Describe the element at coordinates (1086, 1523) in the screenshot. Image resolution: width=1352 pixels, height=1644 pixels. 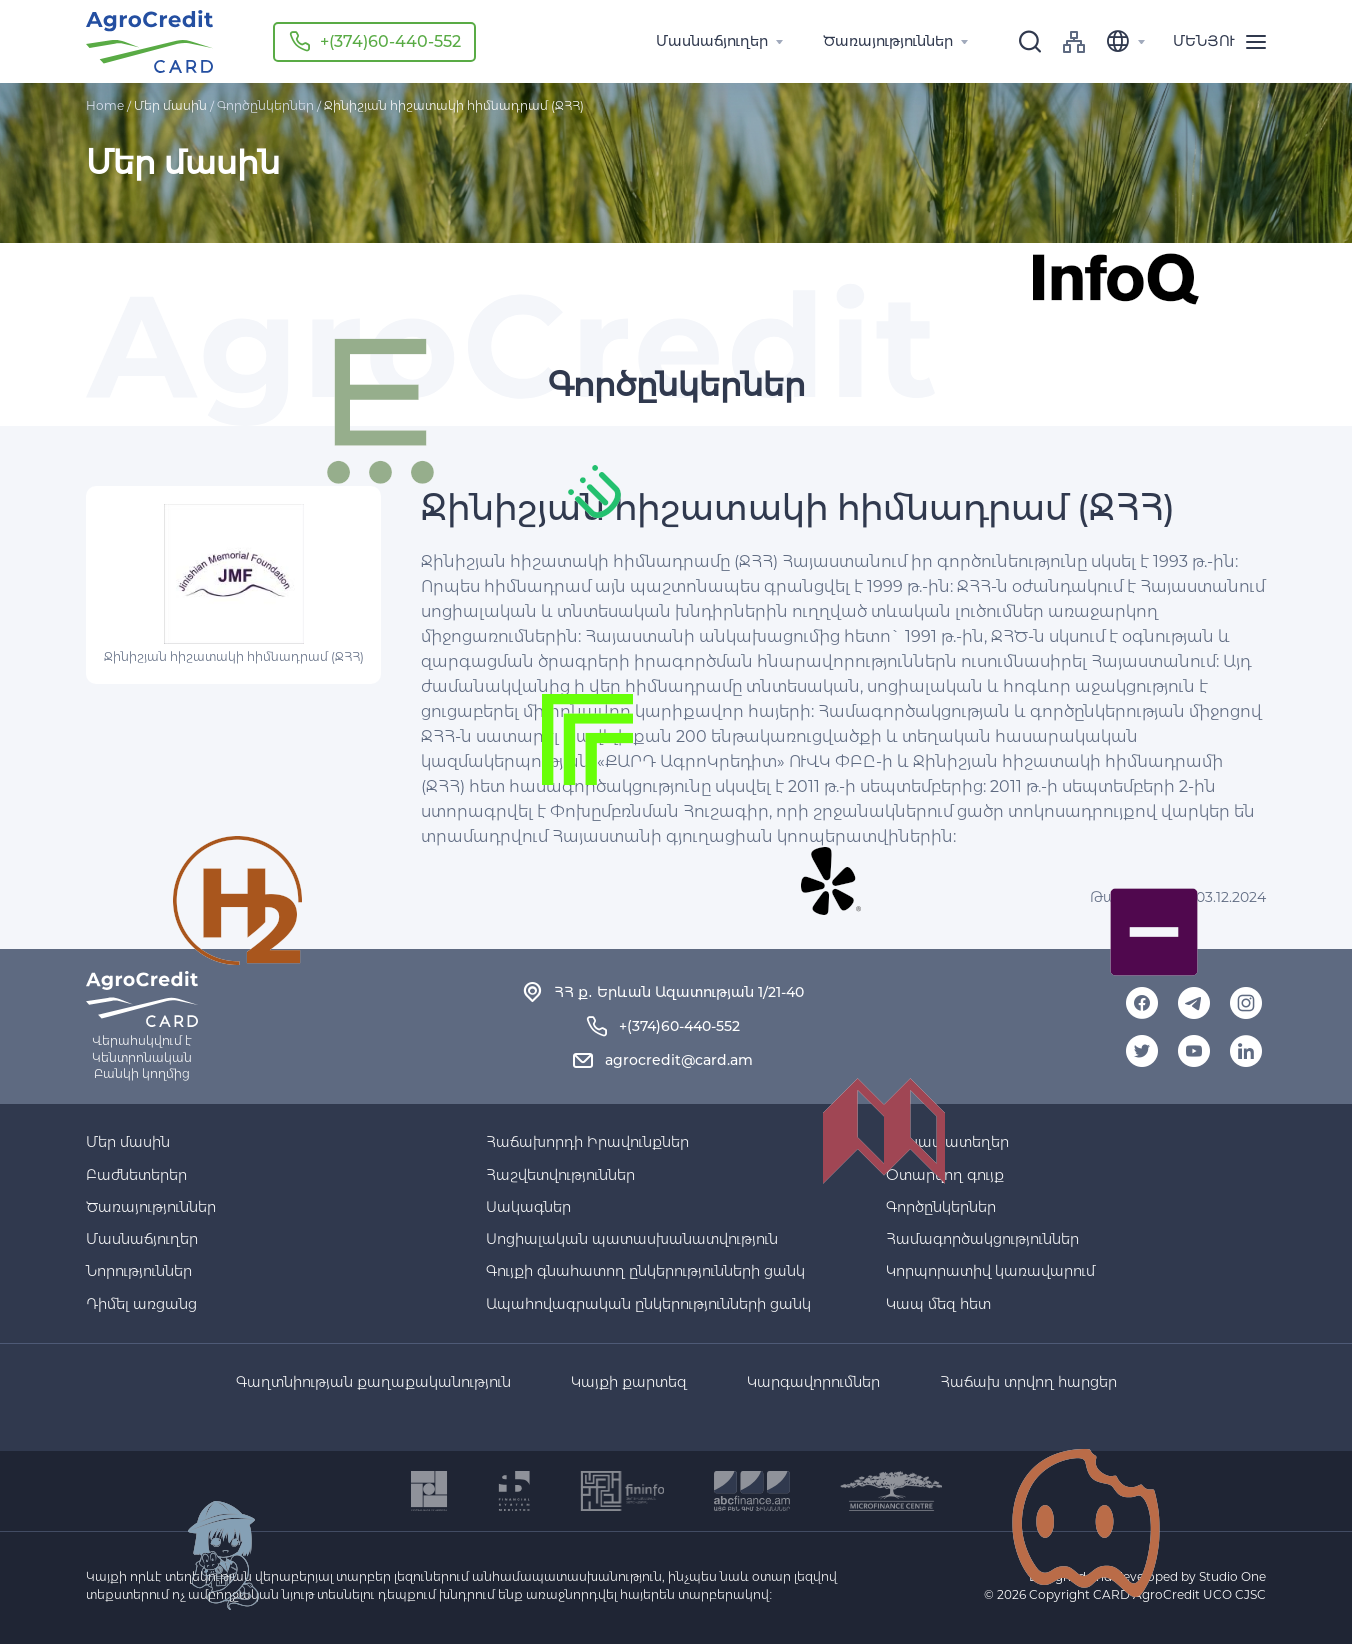
I see `open the aiqfome food delivery app` at that location.